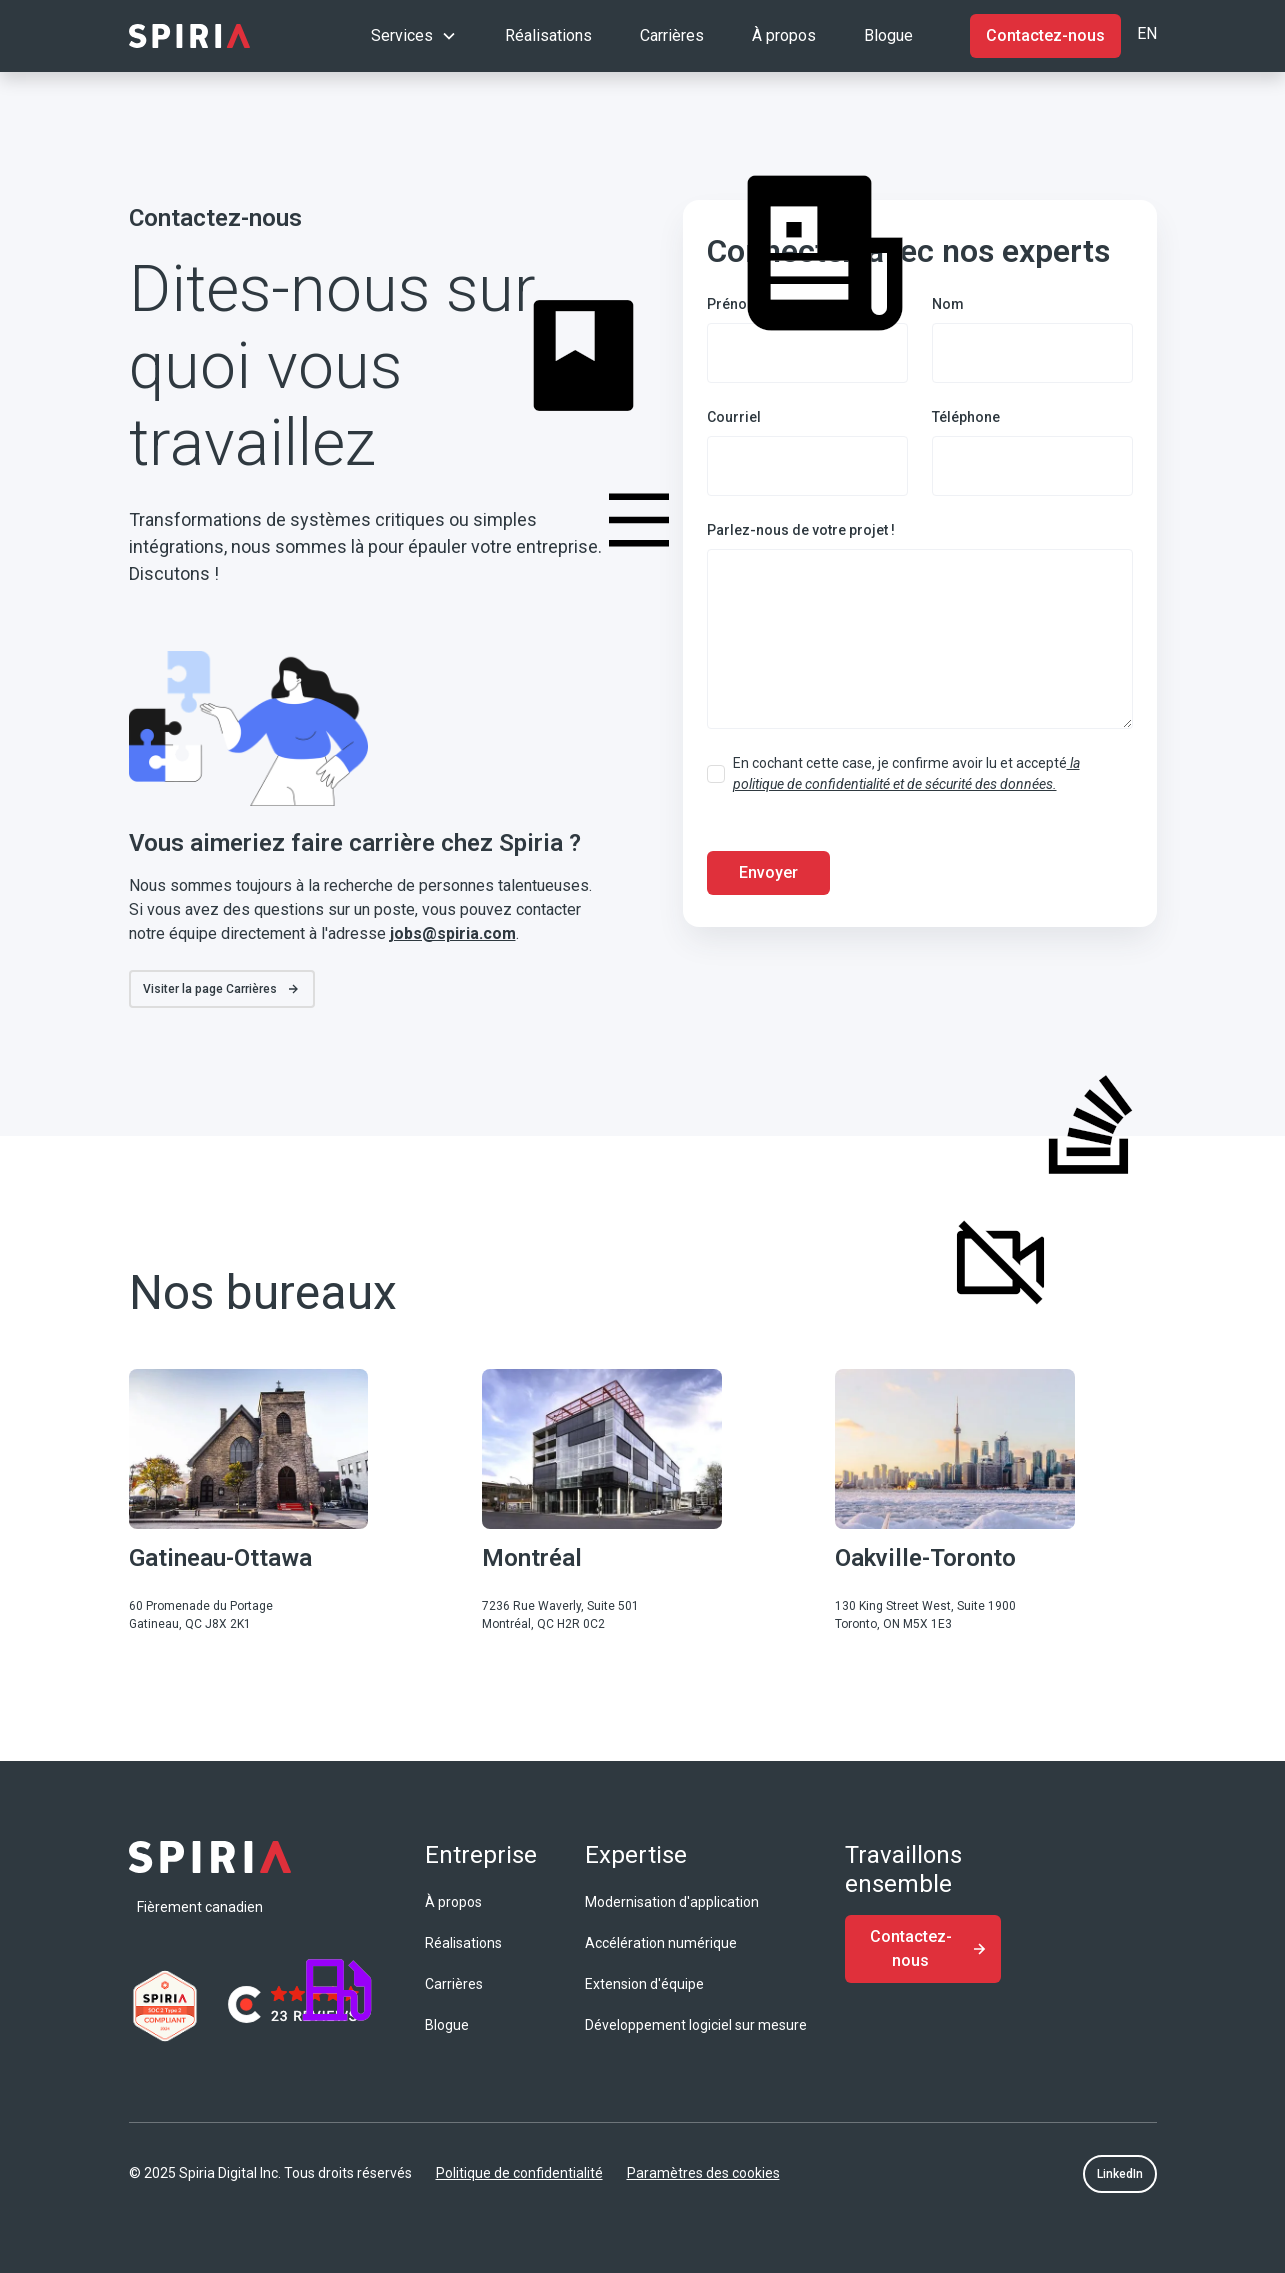  What do you see at coordinates (825, 253) in the screenshot?
I see `view news articles` at bounding box center [825, 253].